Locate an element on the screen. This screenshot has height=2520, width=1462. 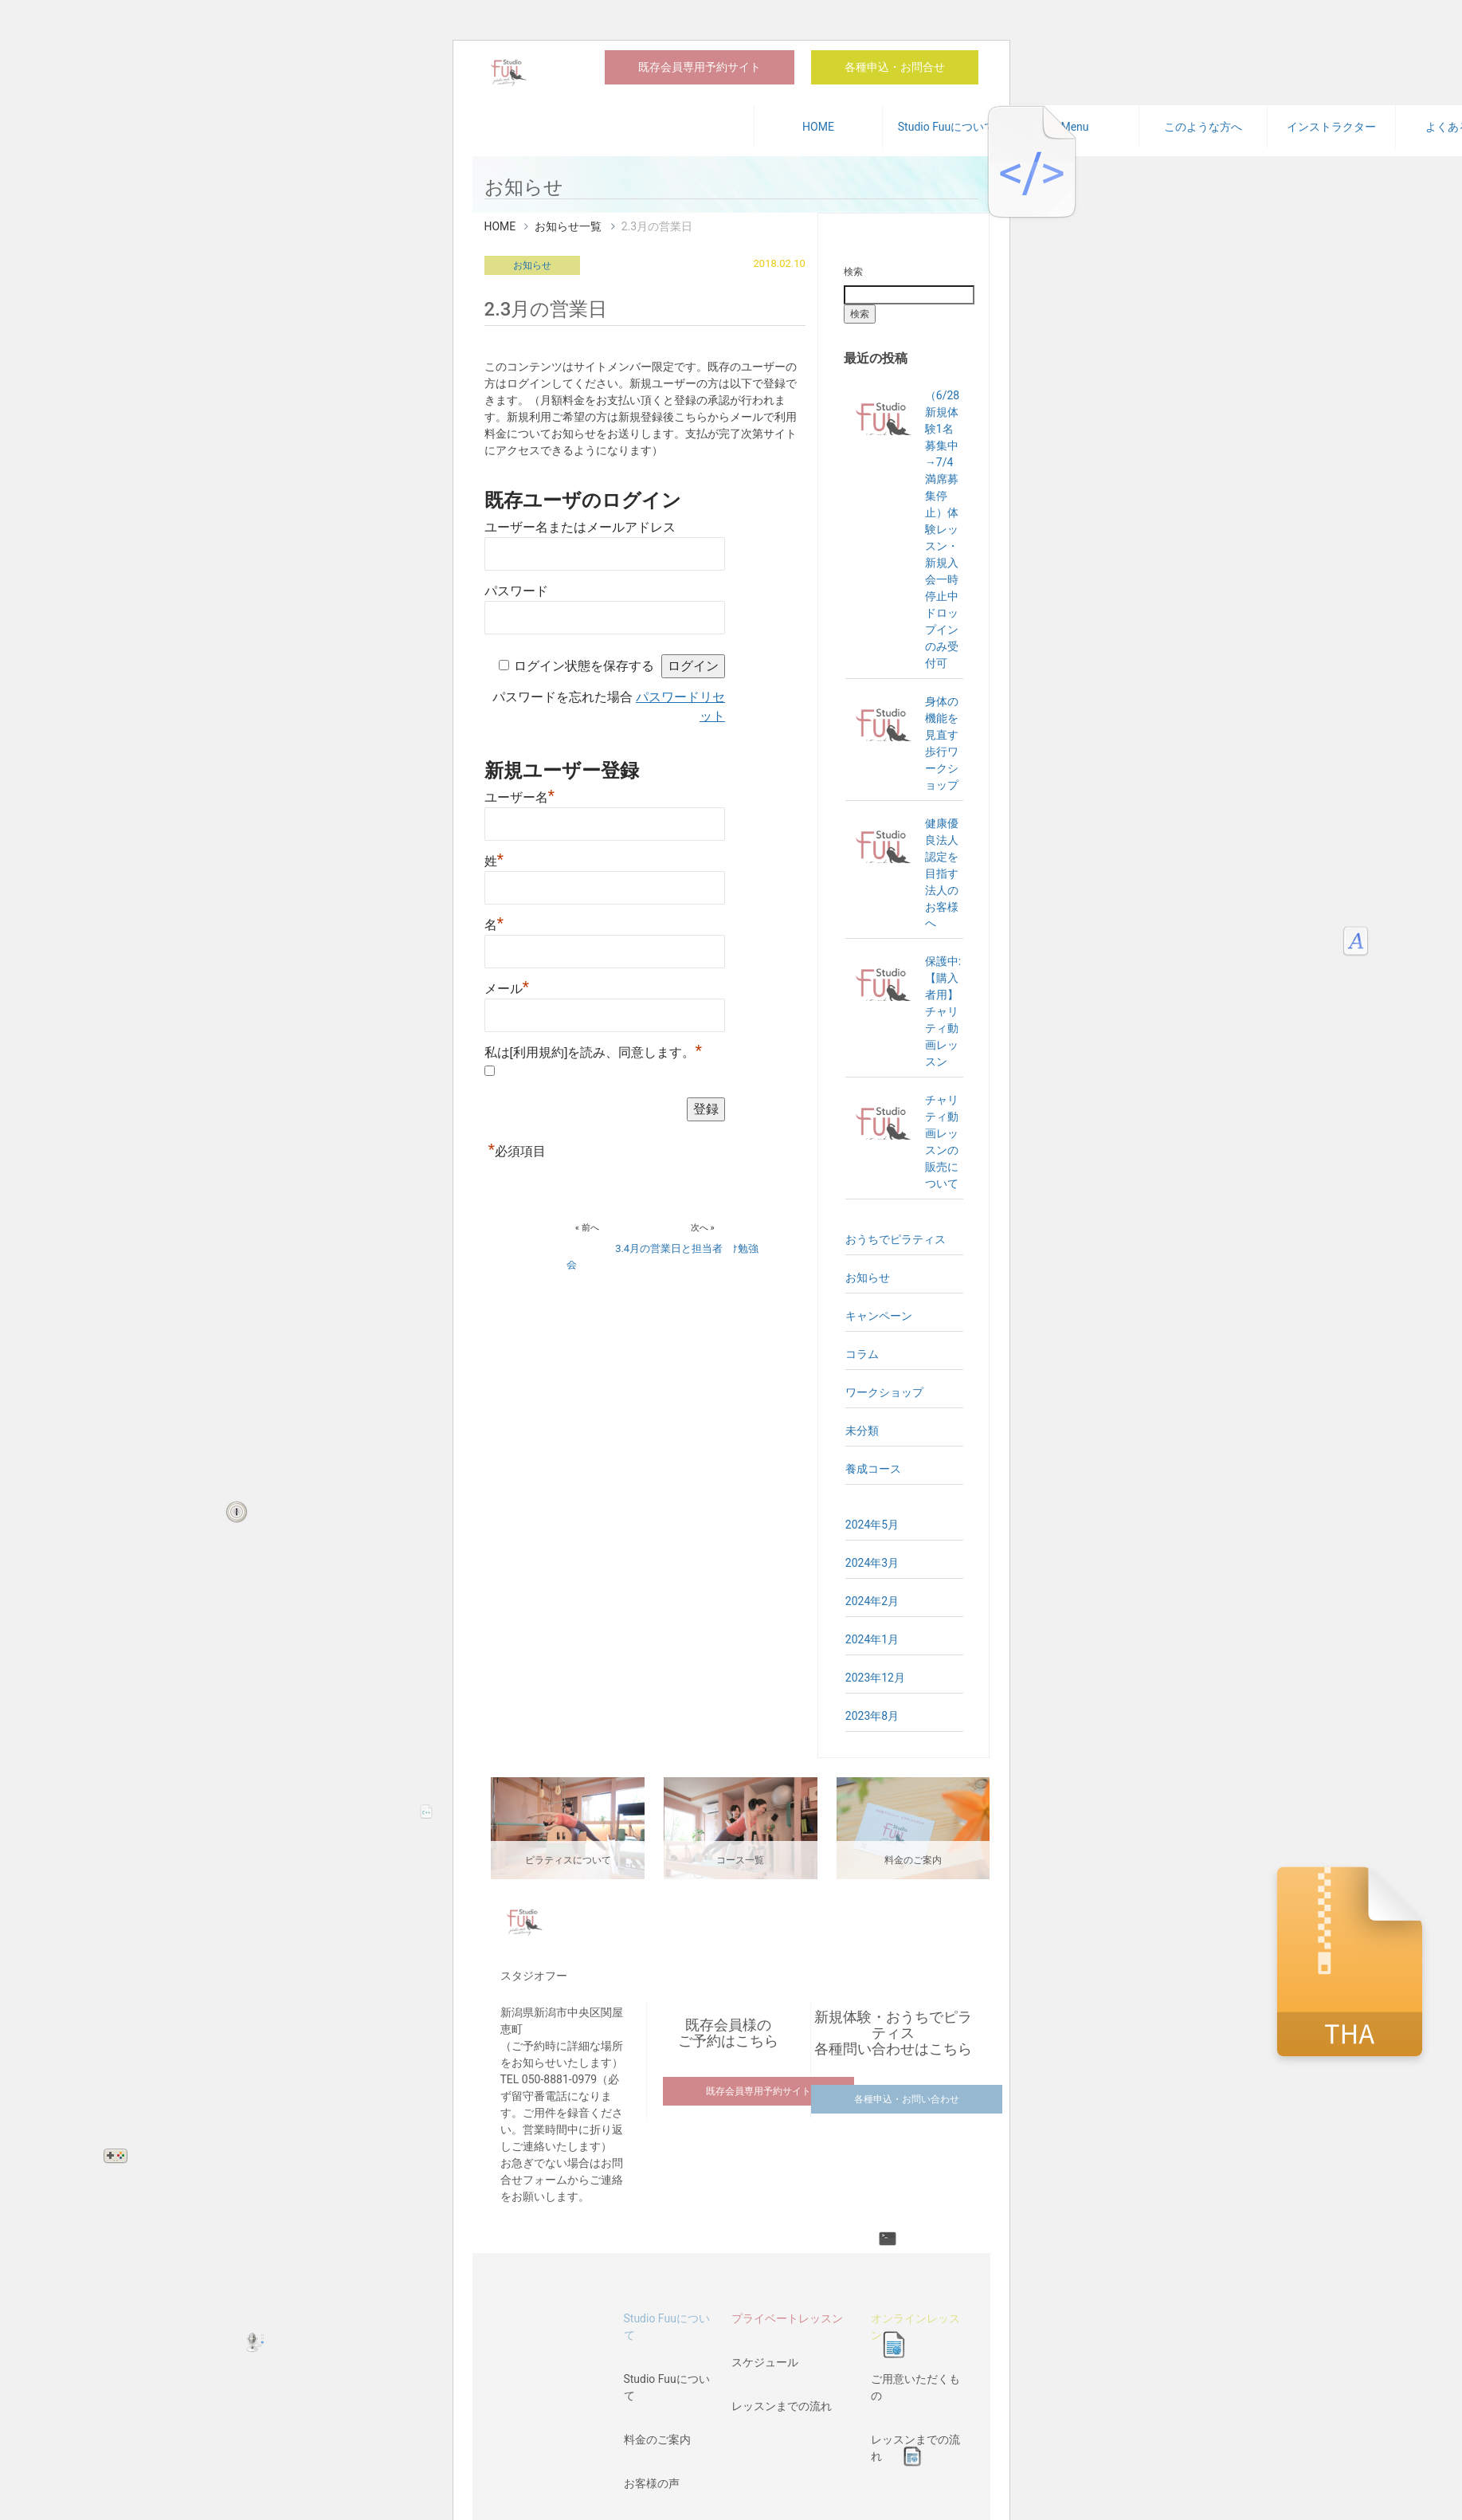
a web document or HTML file created in LibreOffice is located at coordinates (894, 2345).